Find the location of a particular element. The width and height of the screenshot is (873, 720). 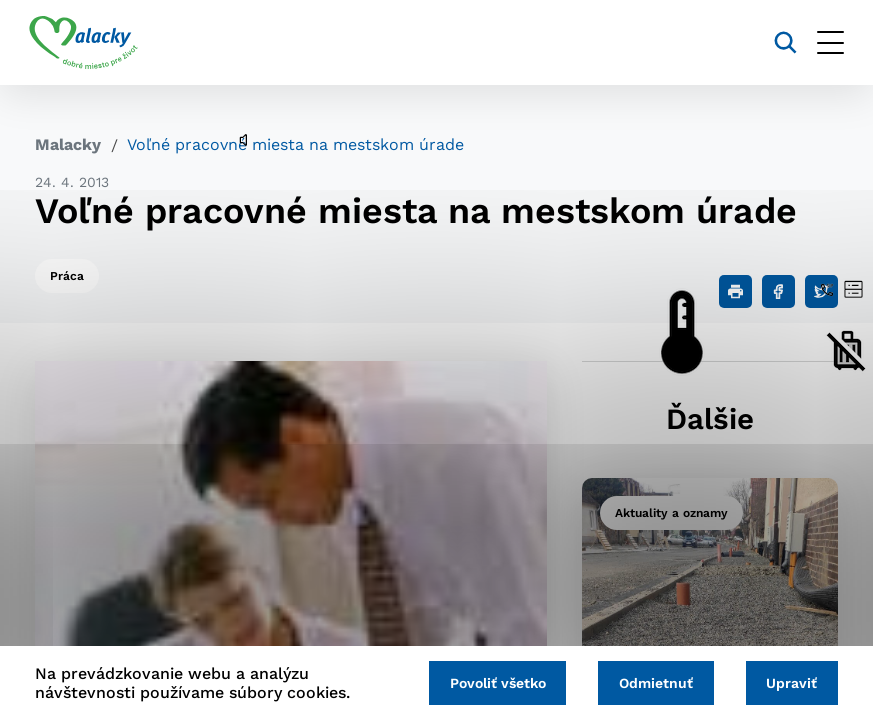

adjust audio volume settings is located at coordinates (247, 140).